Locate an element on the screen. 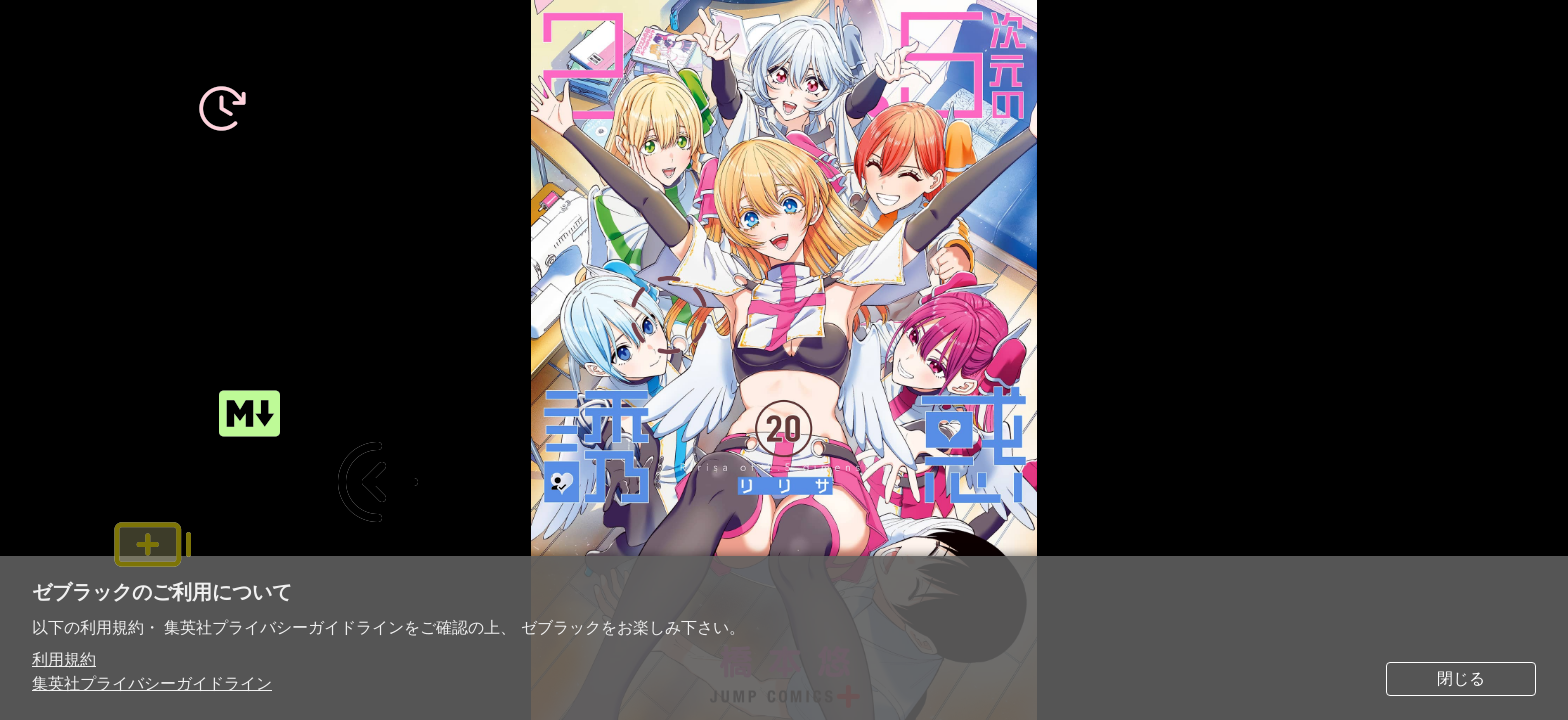 This screenshot has width=1568, height=720. return to previous screen is located at coordinates (378, 482).